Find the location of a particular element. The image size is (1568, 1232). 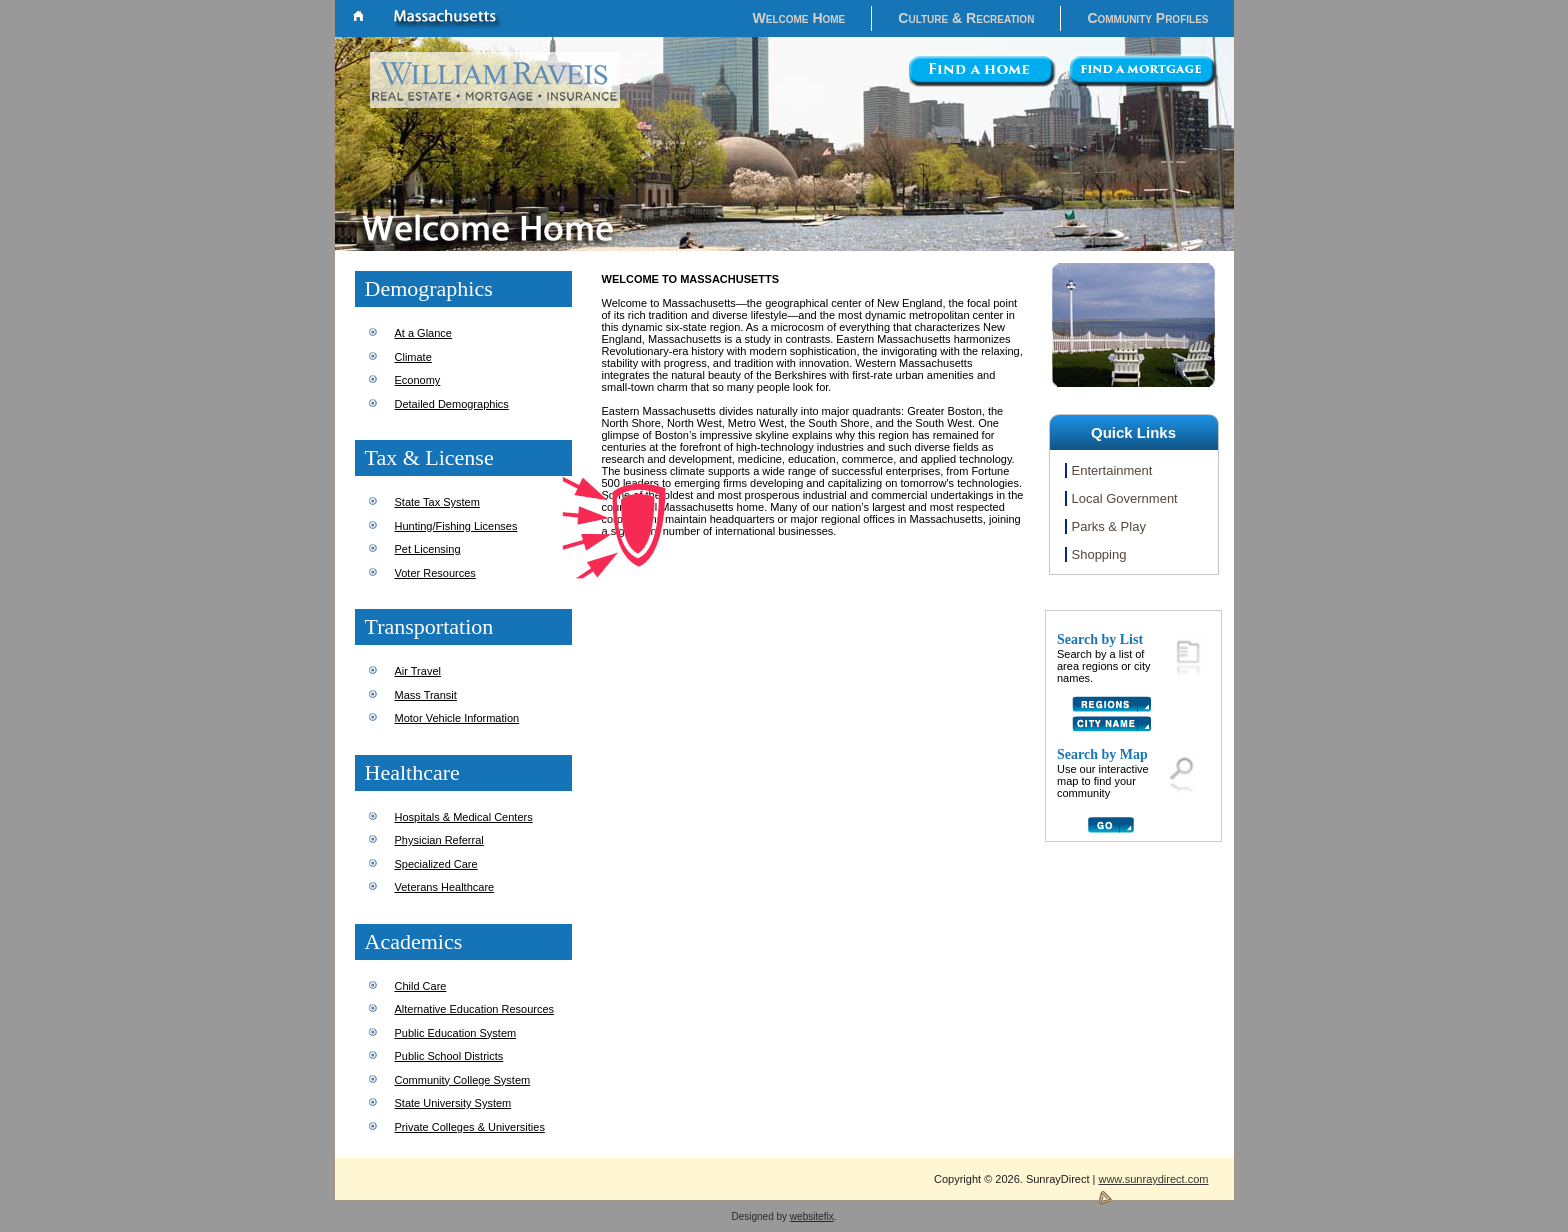

indicates active protection or defense mode is located at coordinates (614, 526).